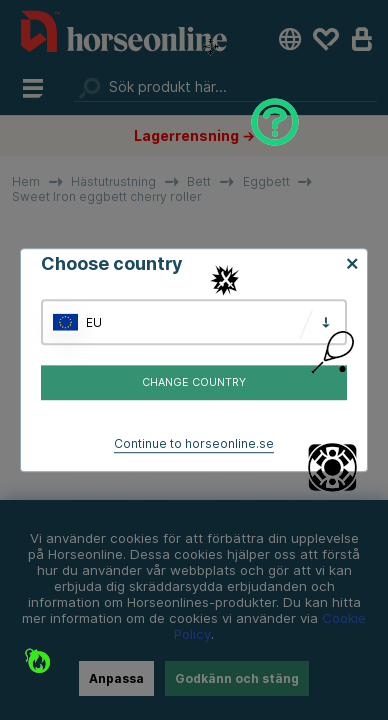 This screenshot has width=388, height=720. Describe the element at coordinates (225, 280) in the screenshot. I see `crossed swords clash or combat action` at that location.